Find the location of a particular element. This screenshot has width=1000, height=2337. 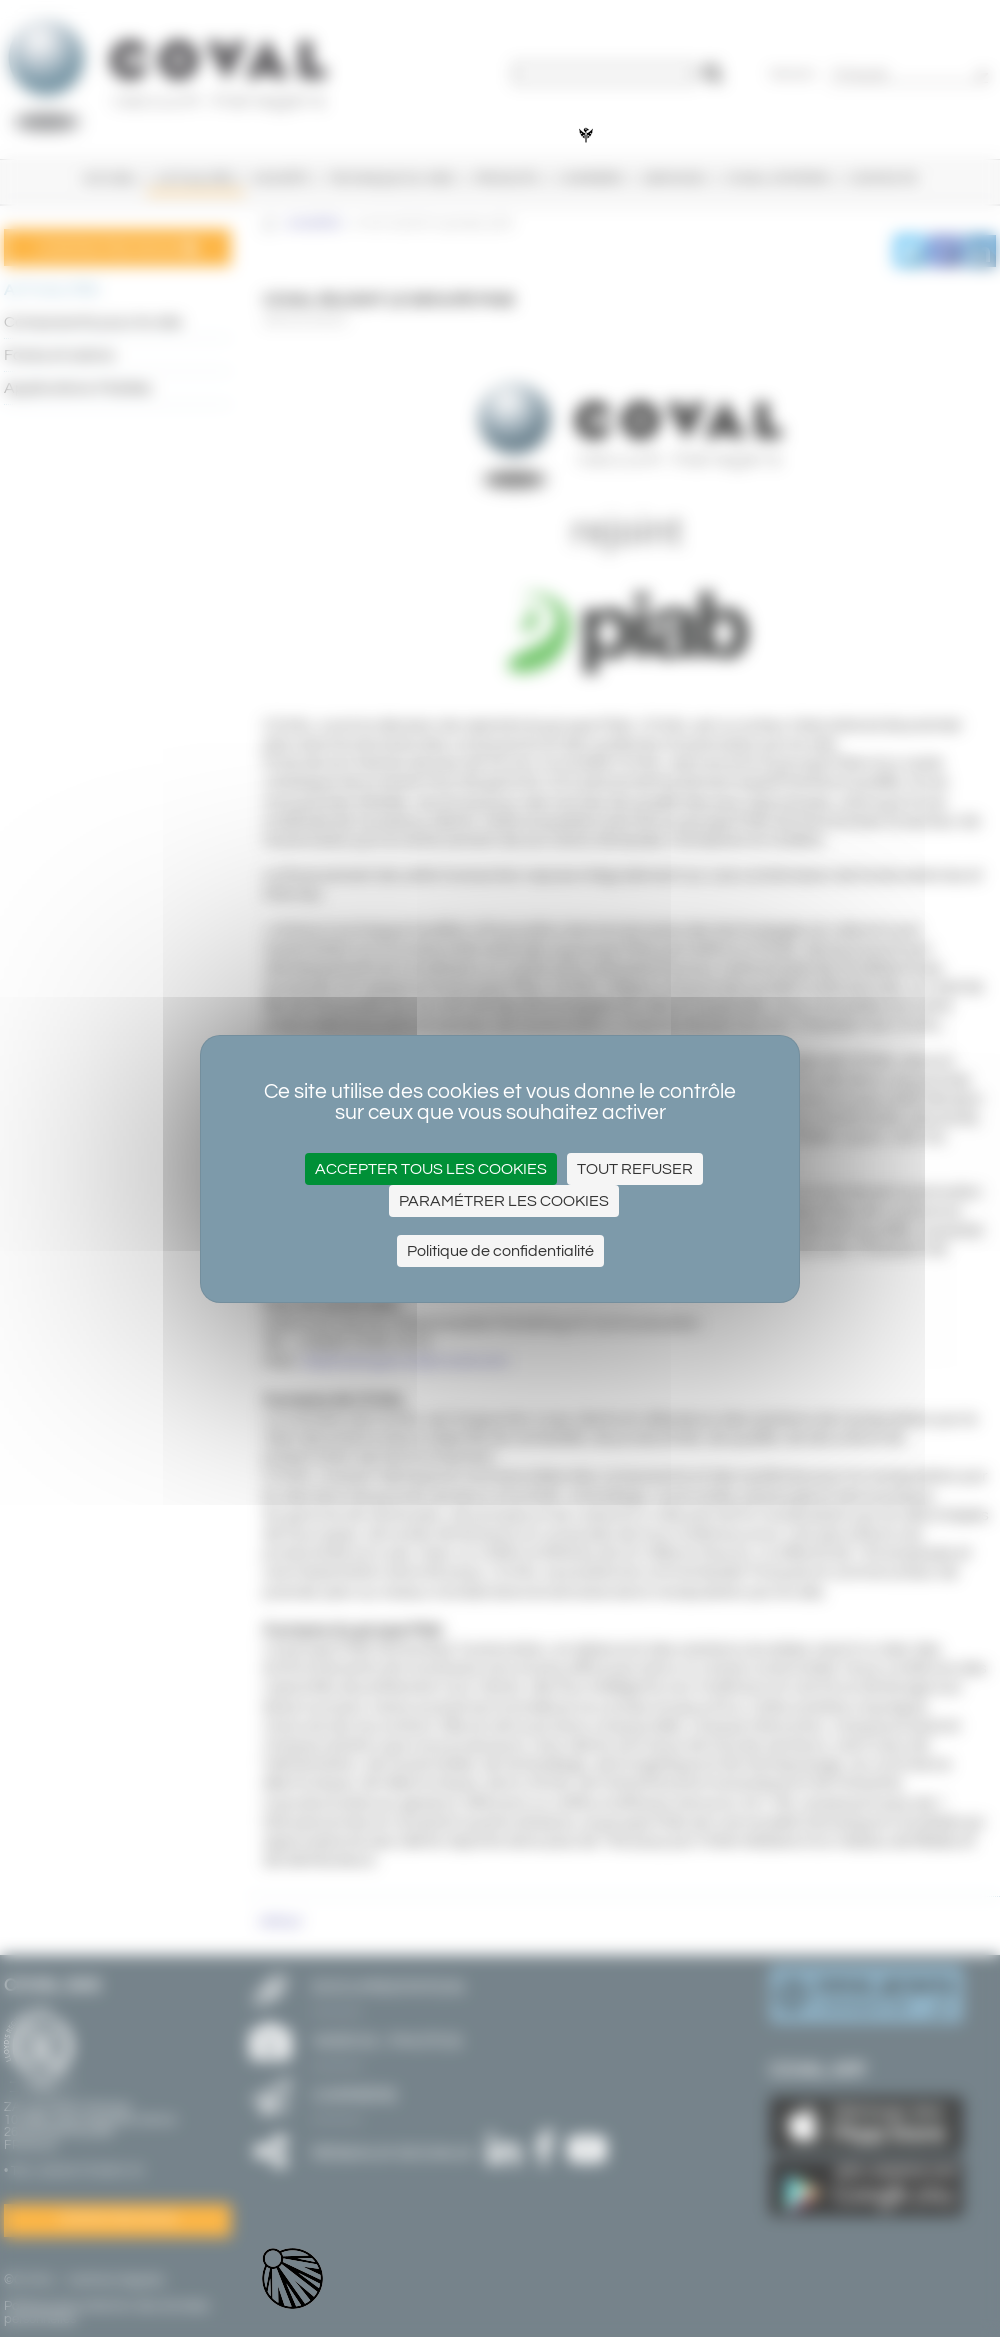

extract resources or energy in a game is located at coordinates (292, 2278).